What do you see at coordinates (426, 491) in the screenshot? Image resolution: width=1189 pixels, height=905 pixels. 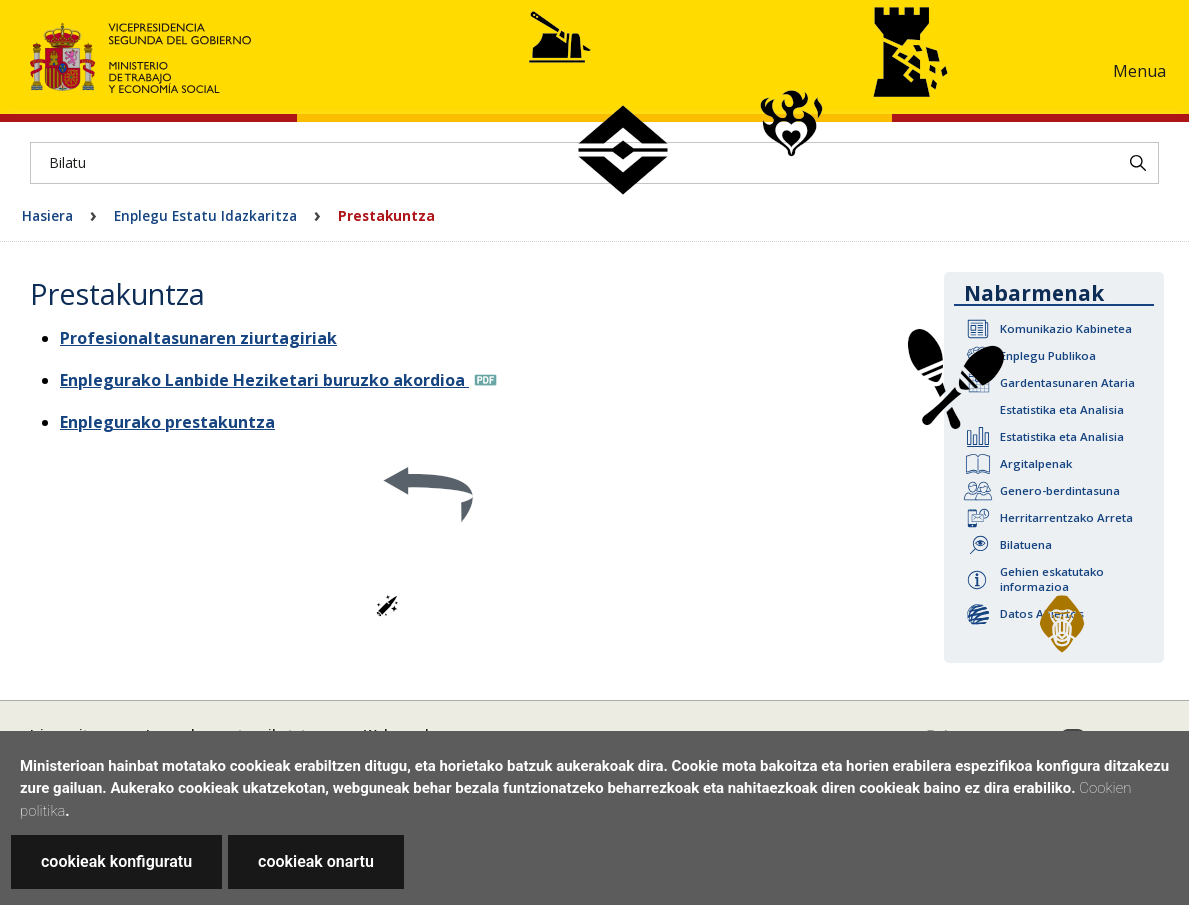 I see `swipe left gesture indicator` at bounding box center [426, 491].